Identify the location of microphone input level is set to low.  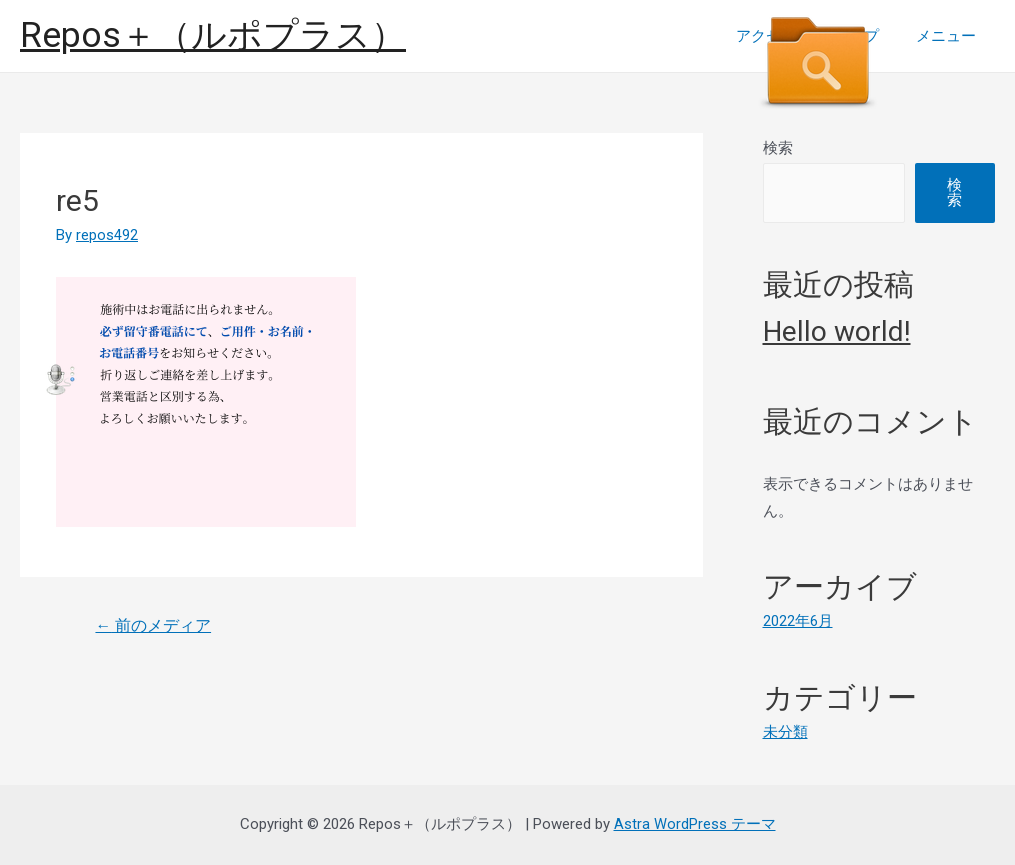
(61, 380).